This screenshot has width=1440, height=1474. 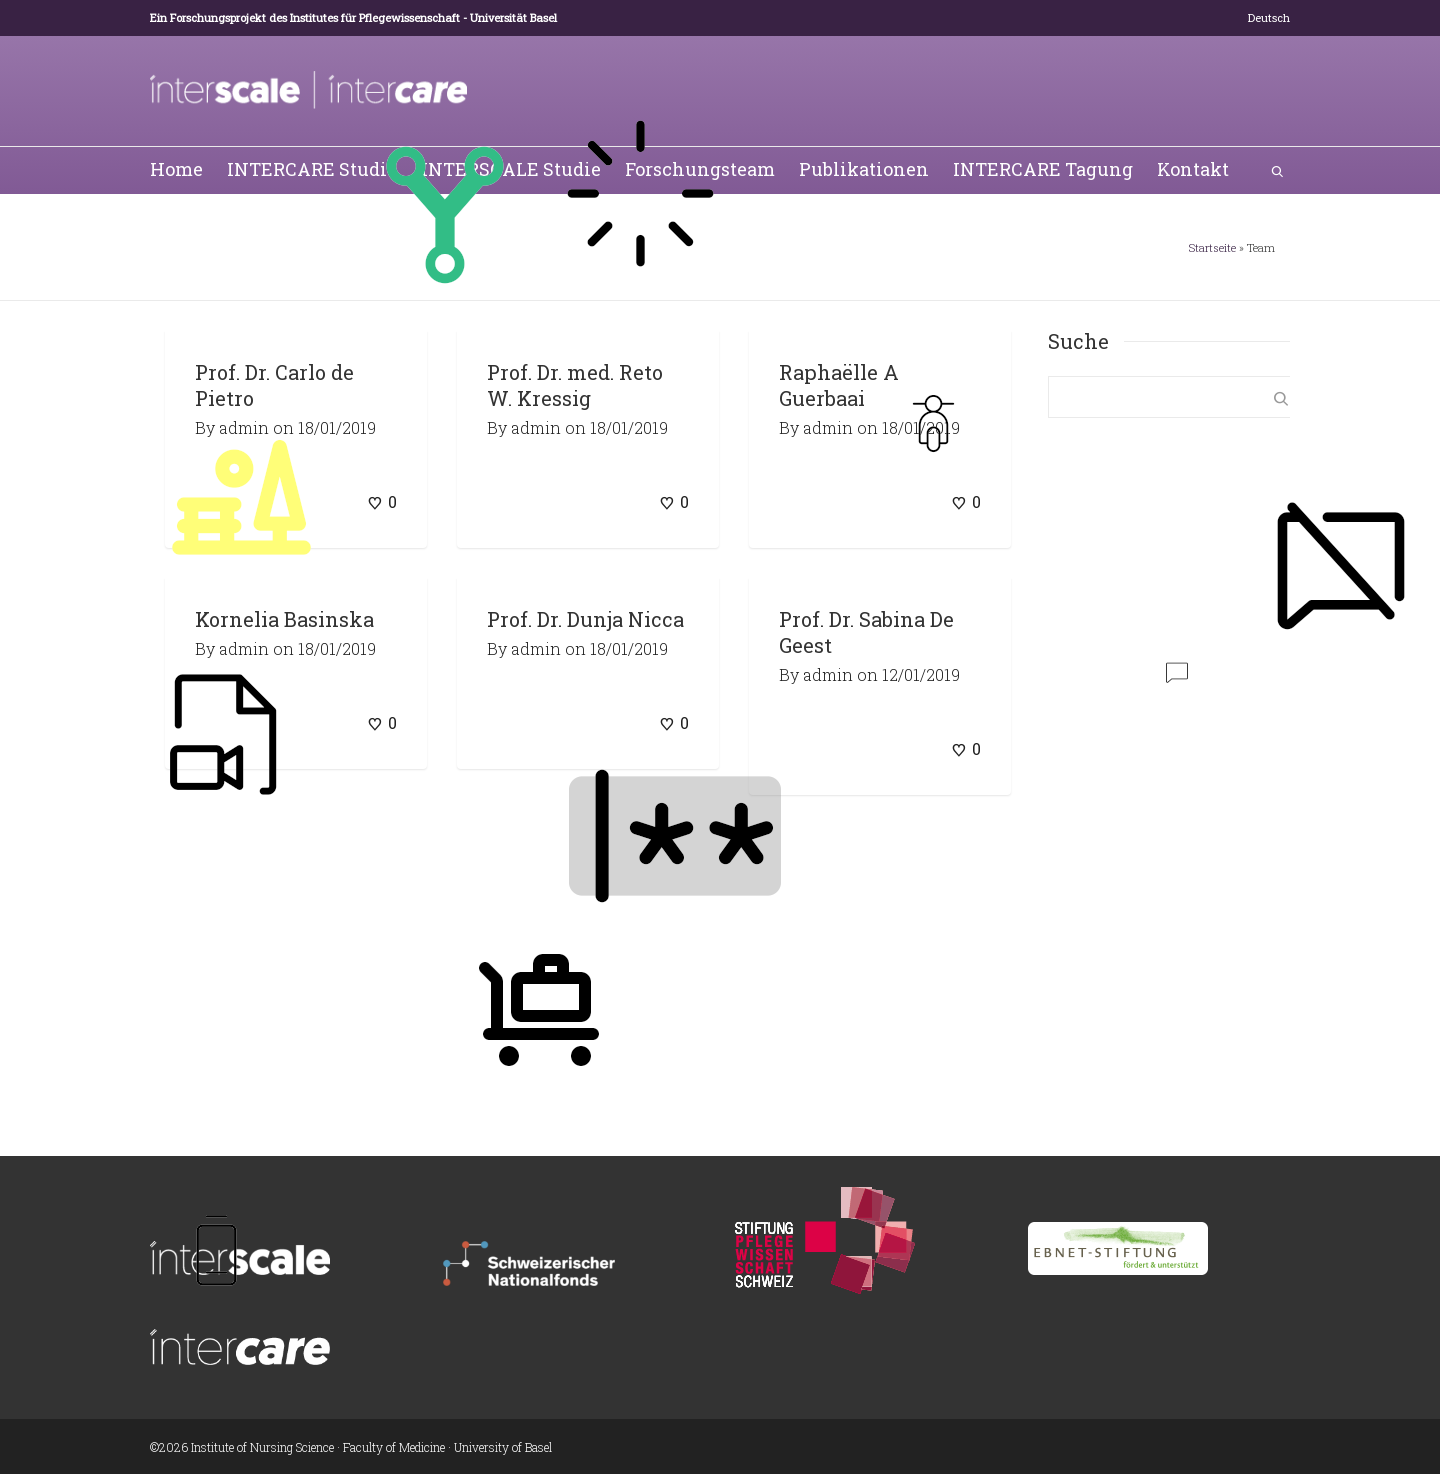 I want to click on open a video file, so click(x=225, y=734).